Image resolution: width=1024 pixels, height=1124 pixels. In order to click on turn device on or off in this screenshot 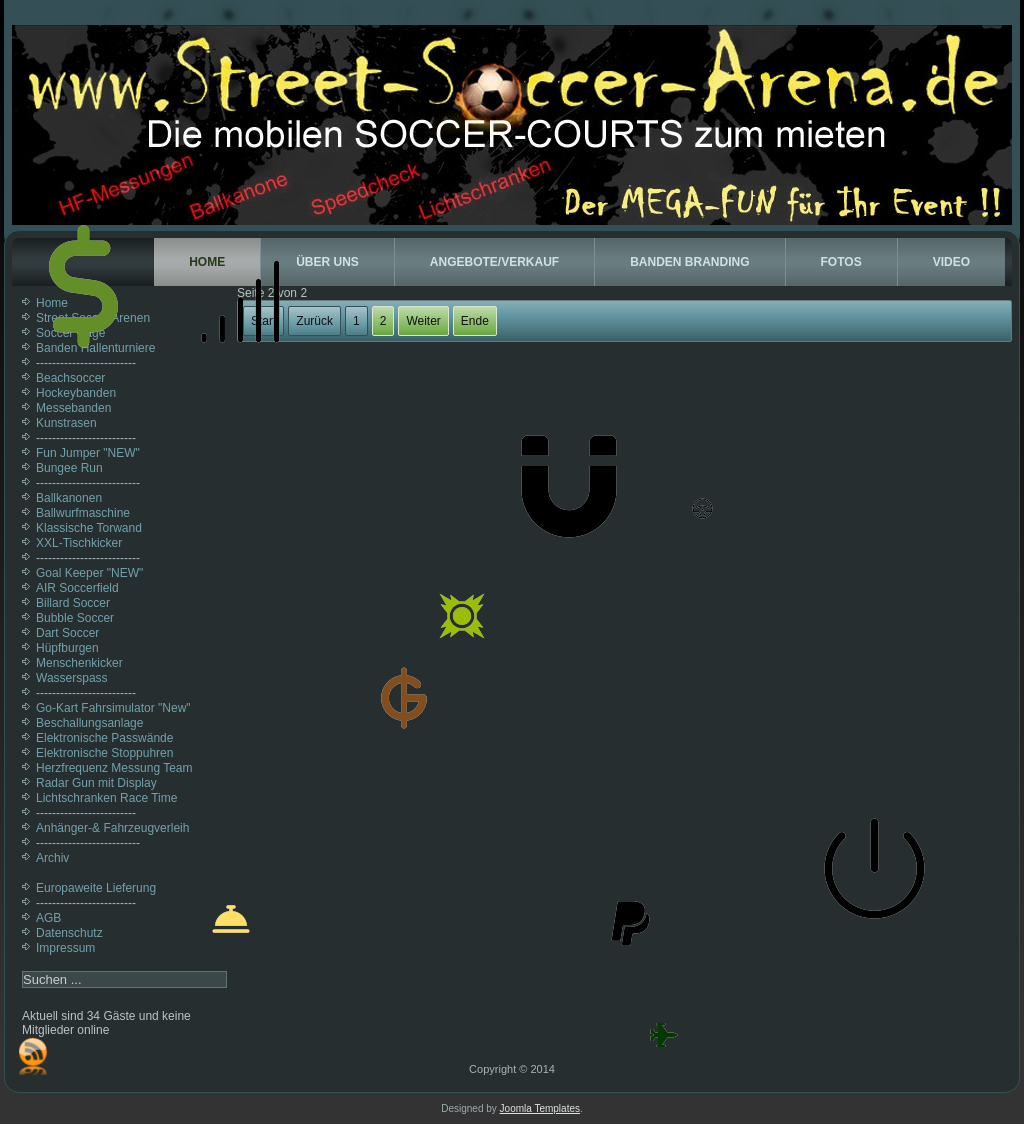, I will do `click(874, 868)`.